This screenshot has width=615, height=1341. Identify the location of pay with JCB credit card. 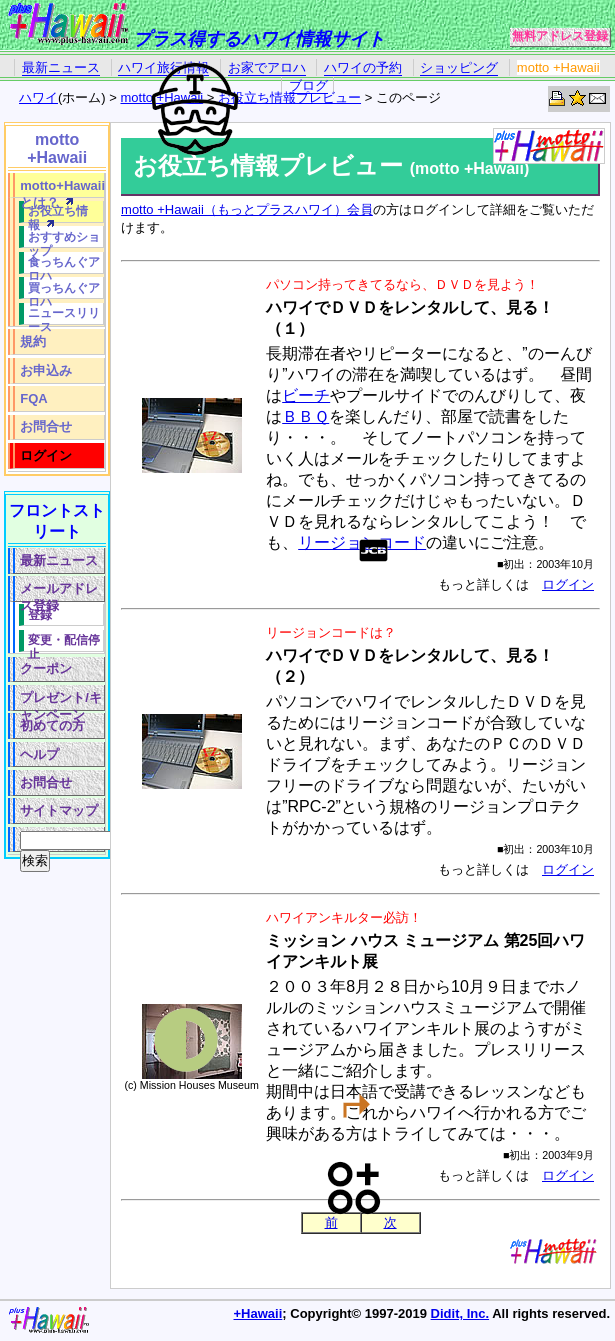
(373, 550).